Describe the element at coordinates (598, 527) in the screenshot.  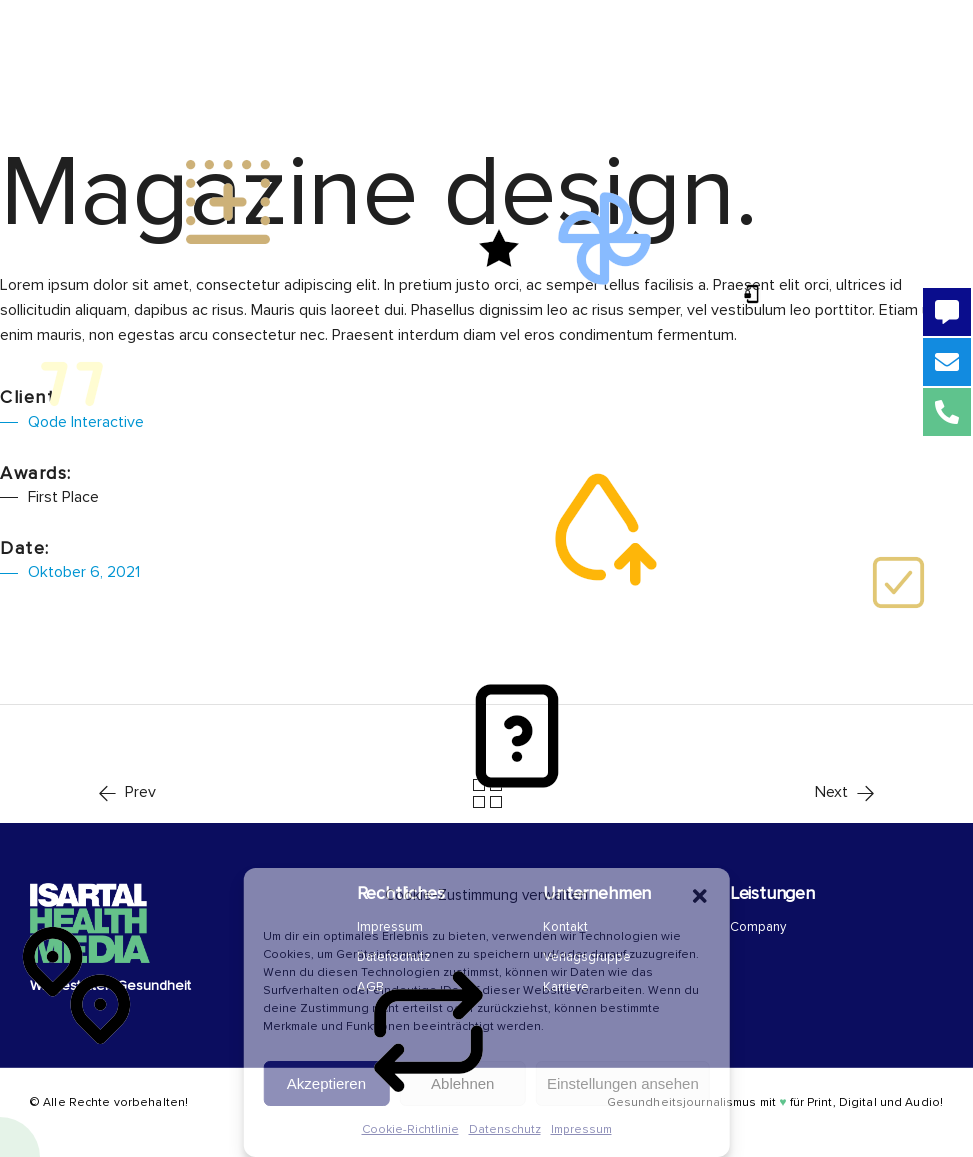
I see `increase water or liquid level` at that location.